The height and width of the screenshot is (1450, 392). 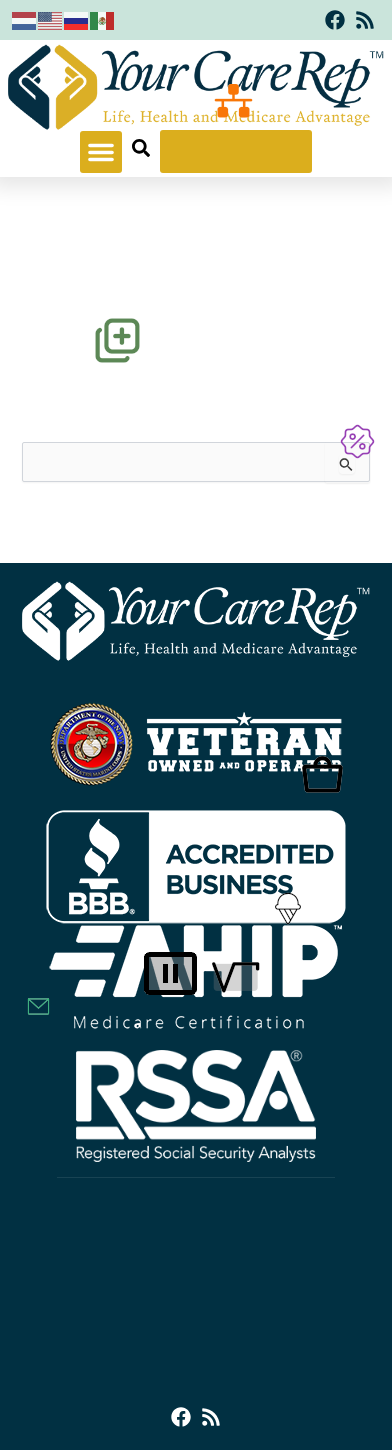 I want to click on view your shopping bag, so click(x=322, y=776).